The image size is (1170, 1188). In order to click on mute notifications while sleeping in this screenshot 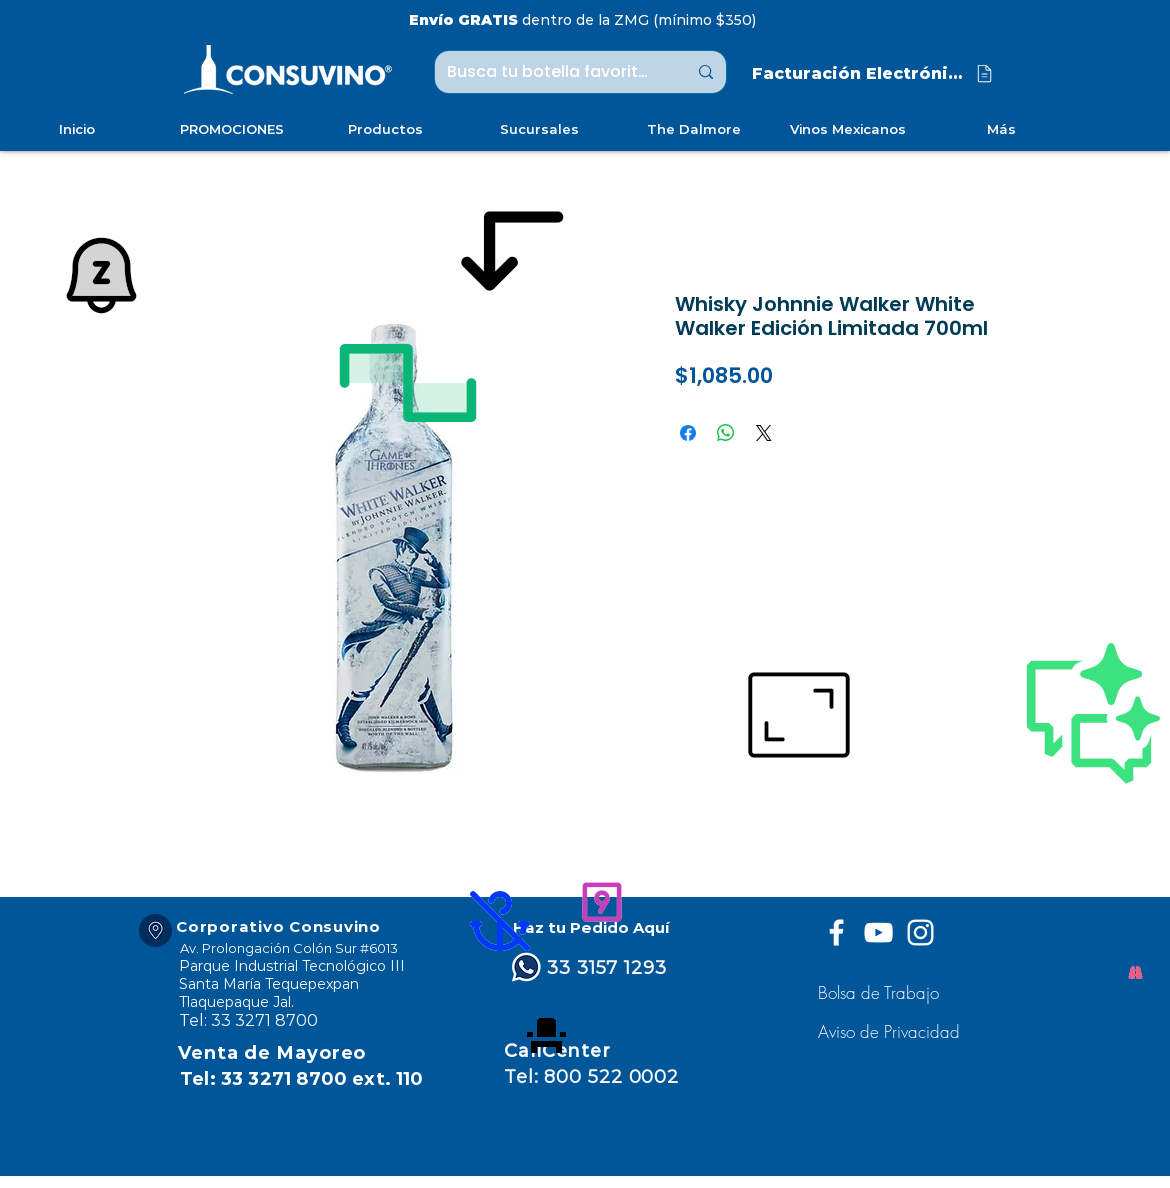, I will do `click(101, 275)`.